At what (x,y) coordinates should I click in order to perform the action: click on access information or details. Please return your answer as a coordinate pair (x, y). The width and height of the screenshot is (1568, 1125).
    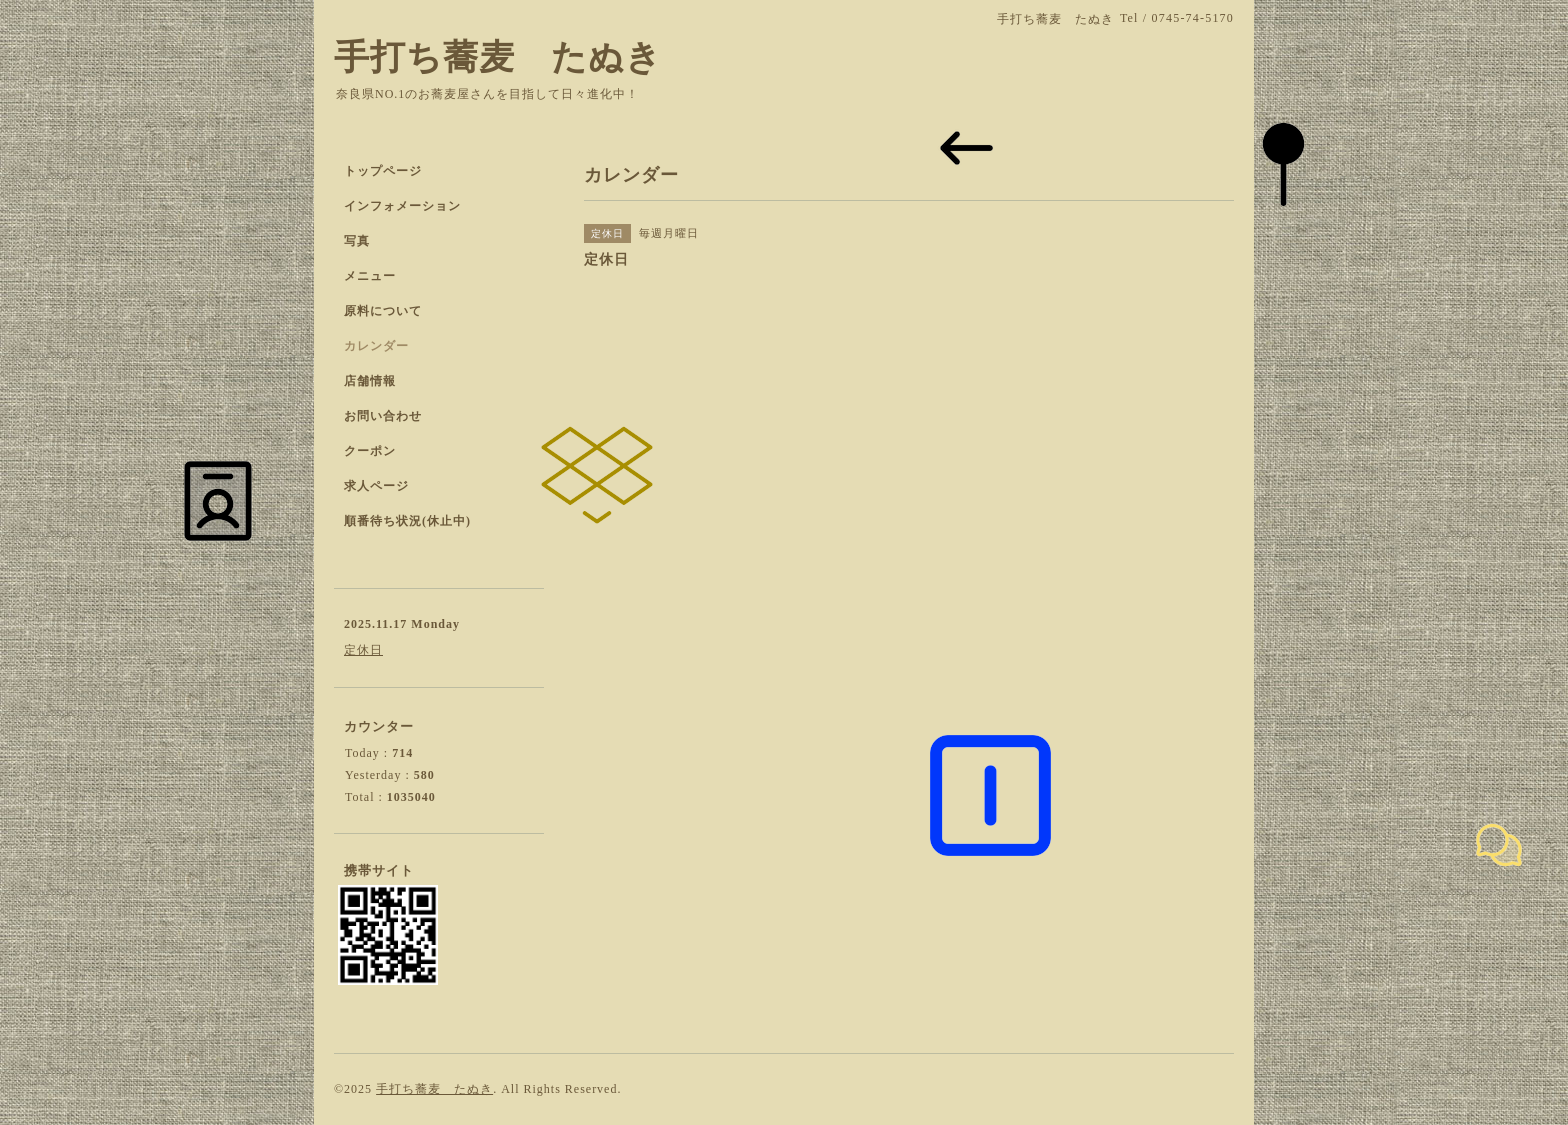
    Looking at the image, I should click on (990, 795).